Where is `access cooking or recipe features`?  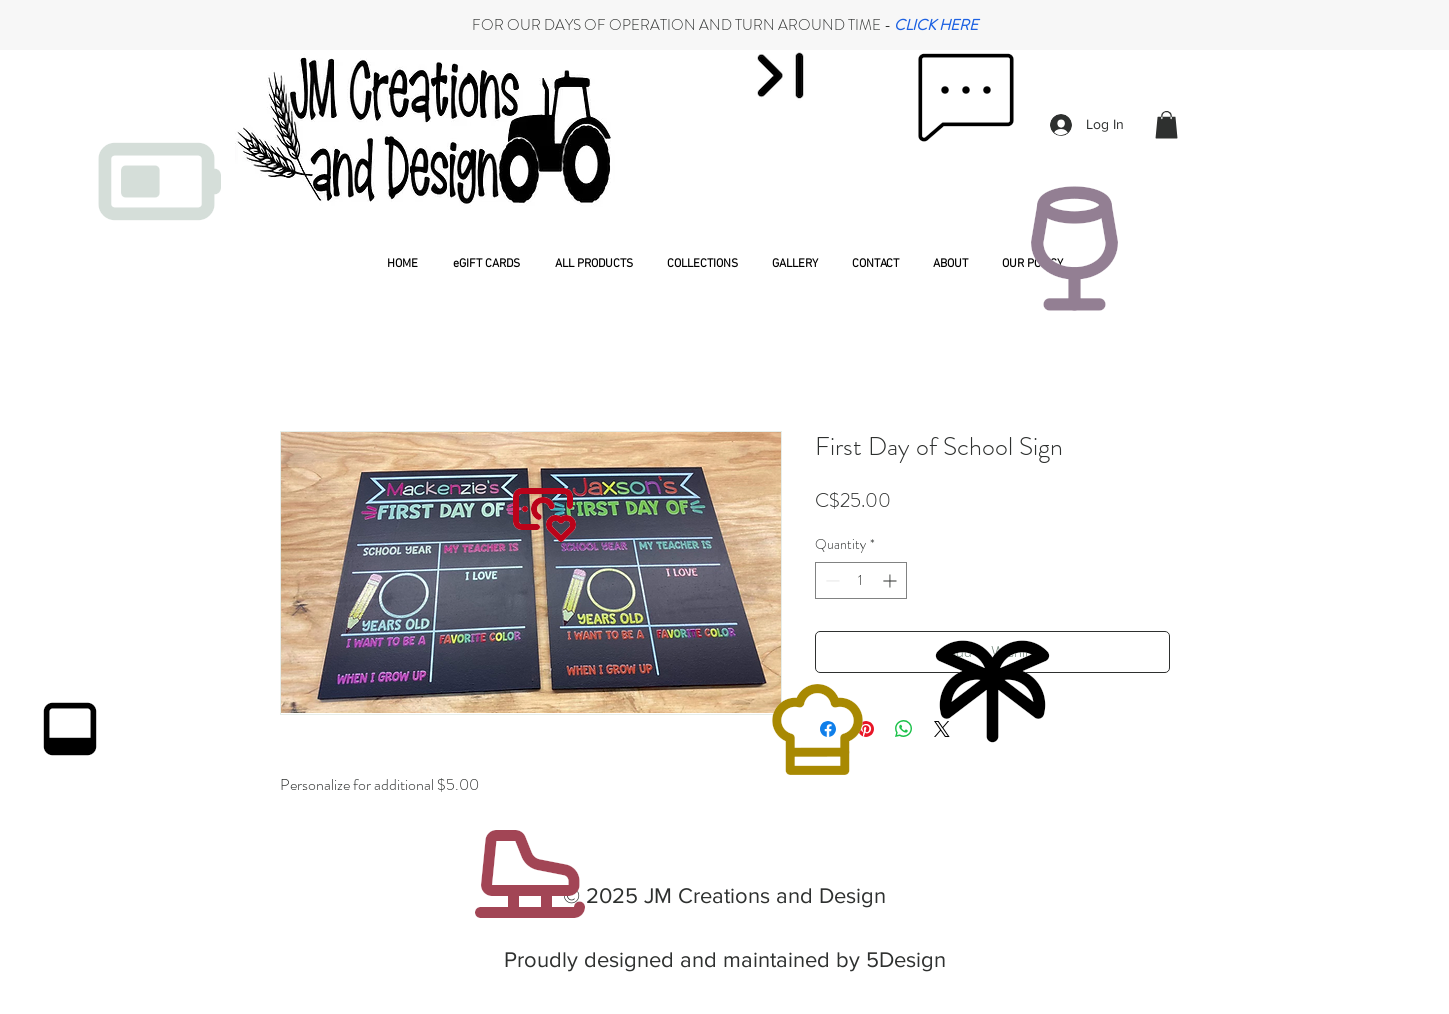
access cooking or recipe features is located at coordinates (817, 729).